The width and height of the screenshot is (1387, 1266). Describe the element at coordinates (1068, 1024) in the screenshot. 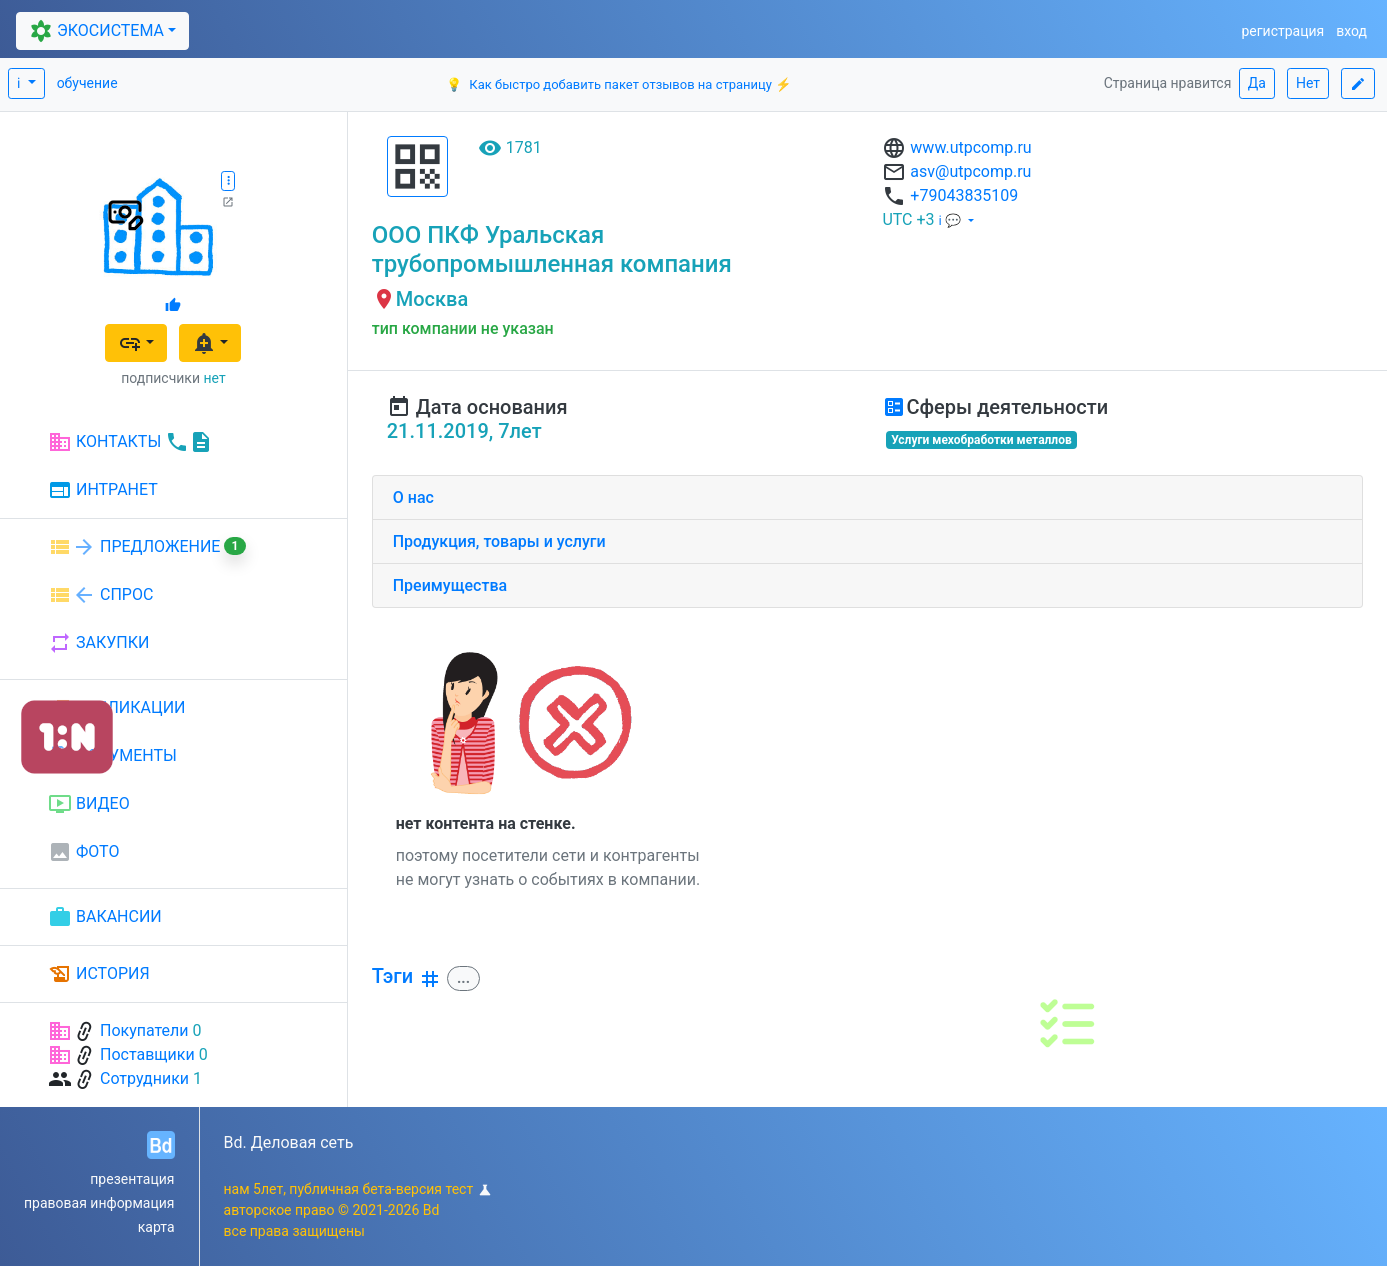

I see `view completed tasks` at that location.